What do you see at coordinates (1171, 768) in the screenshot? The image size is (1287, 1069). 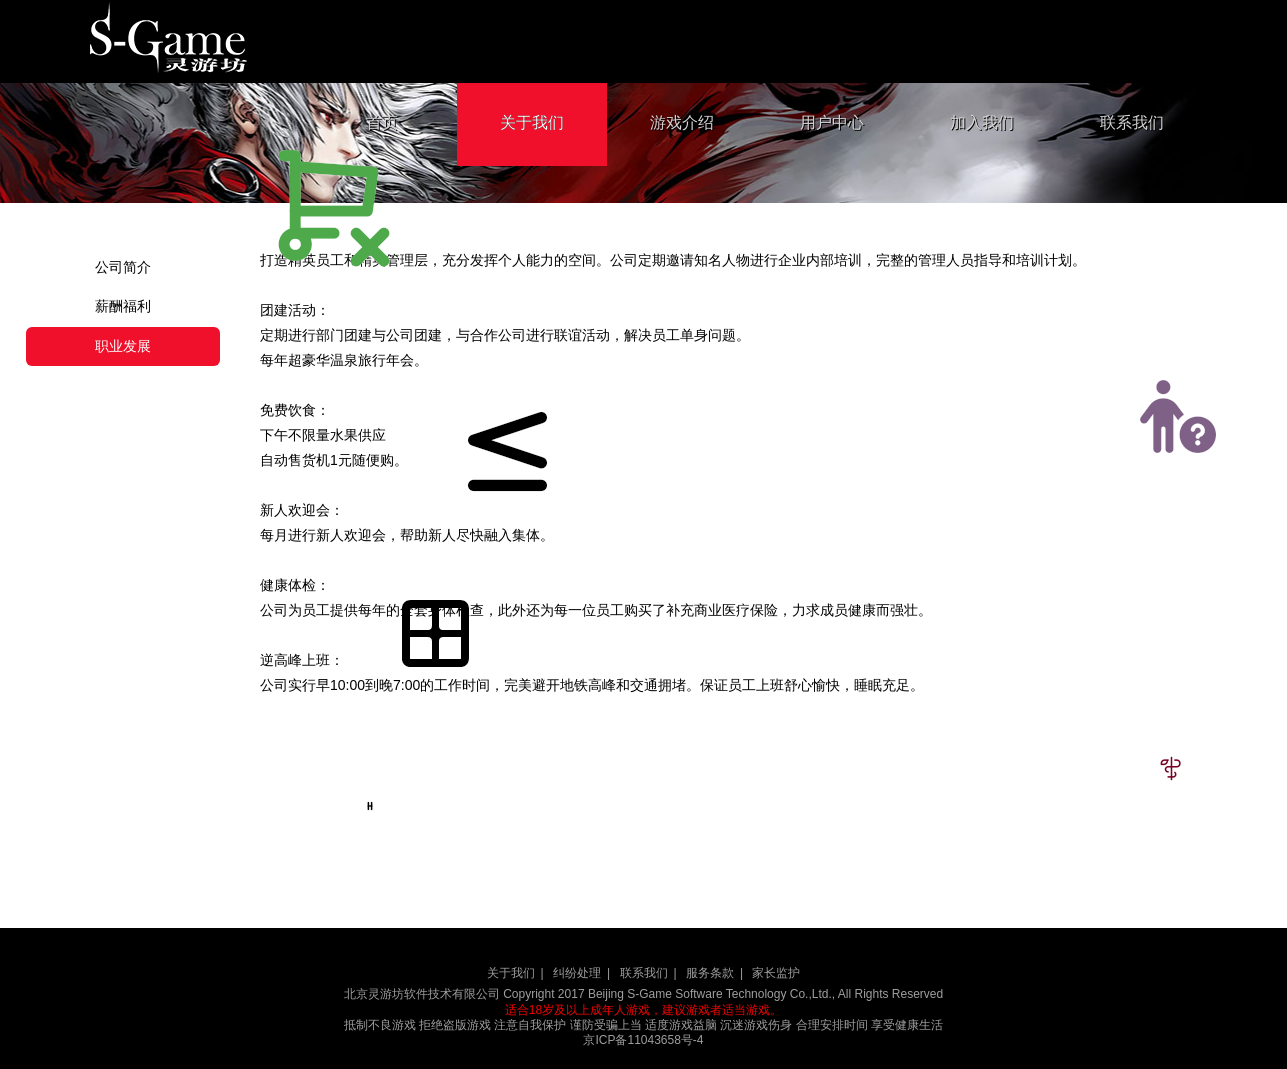 I see `access health or medical services` at bounding box center [1171, 768].